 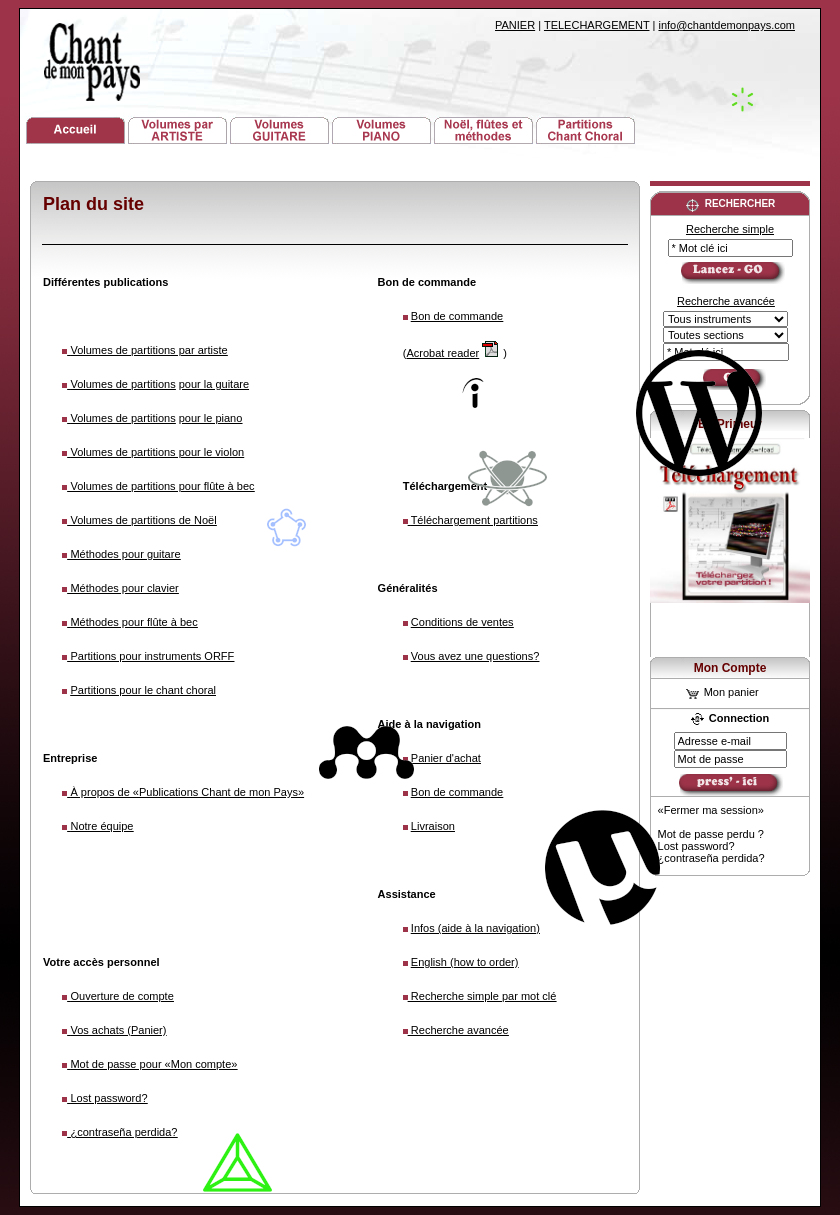 I want to click on loading content in progress, so click(x=742, y=99).